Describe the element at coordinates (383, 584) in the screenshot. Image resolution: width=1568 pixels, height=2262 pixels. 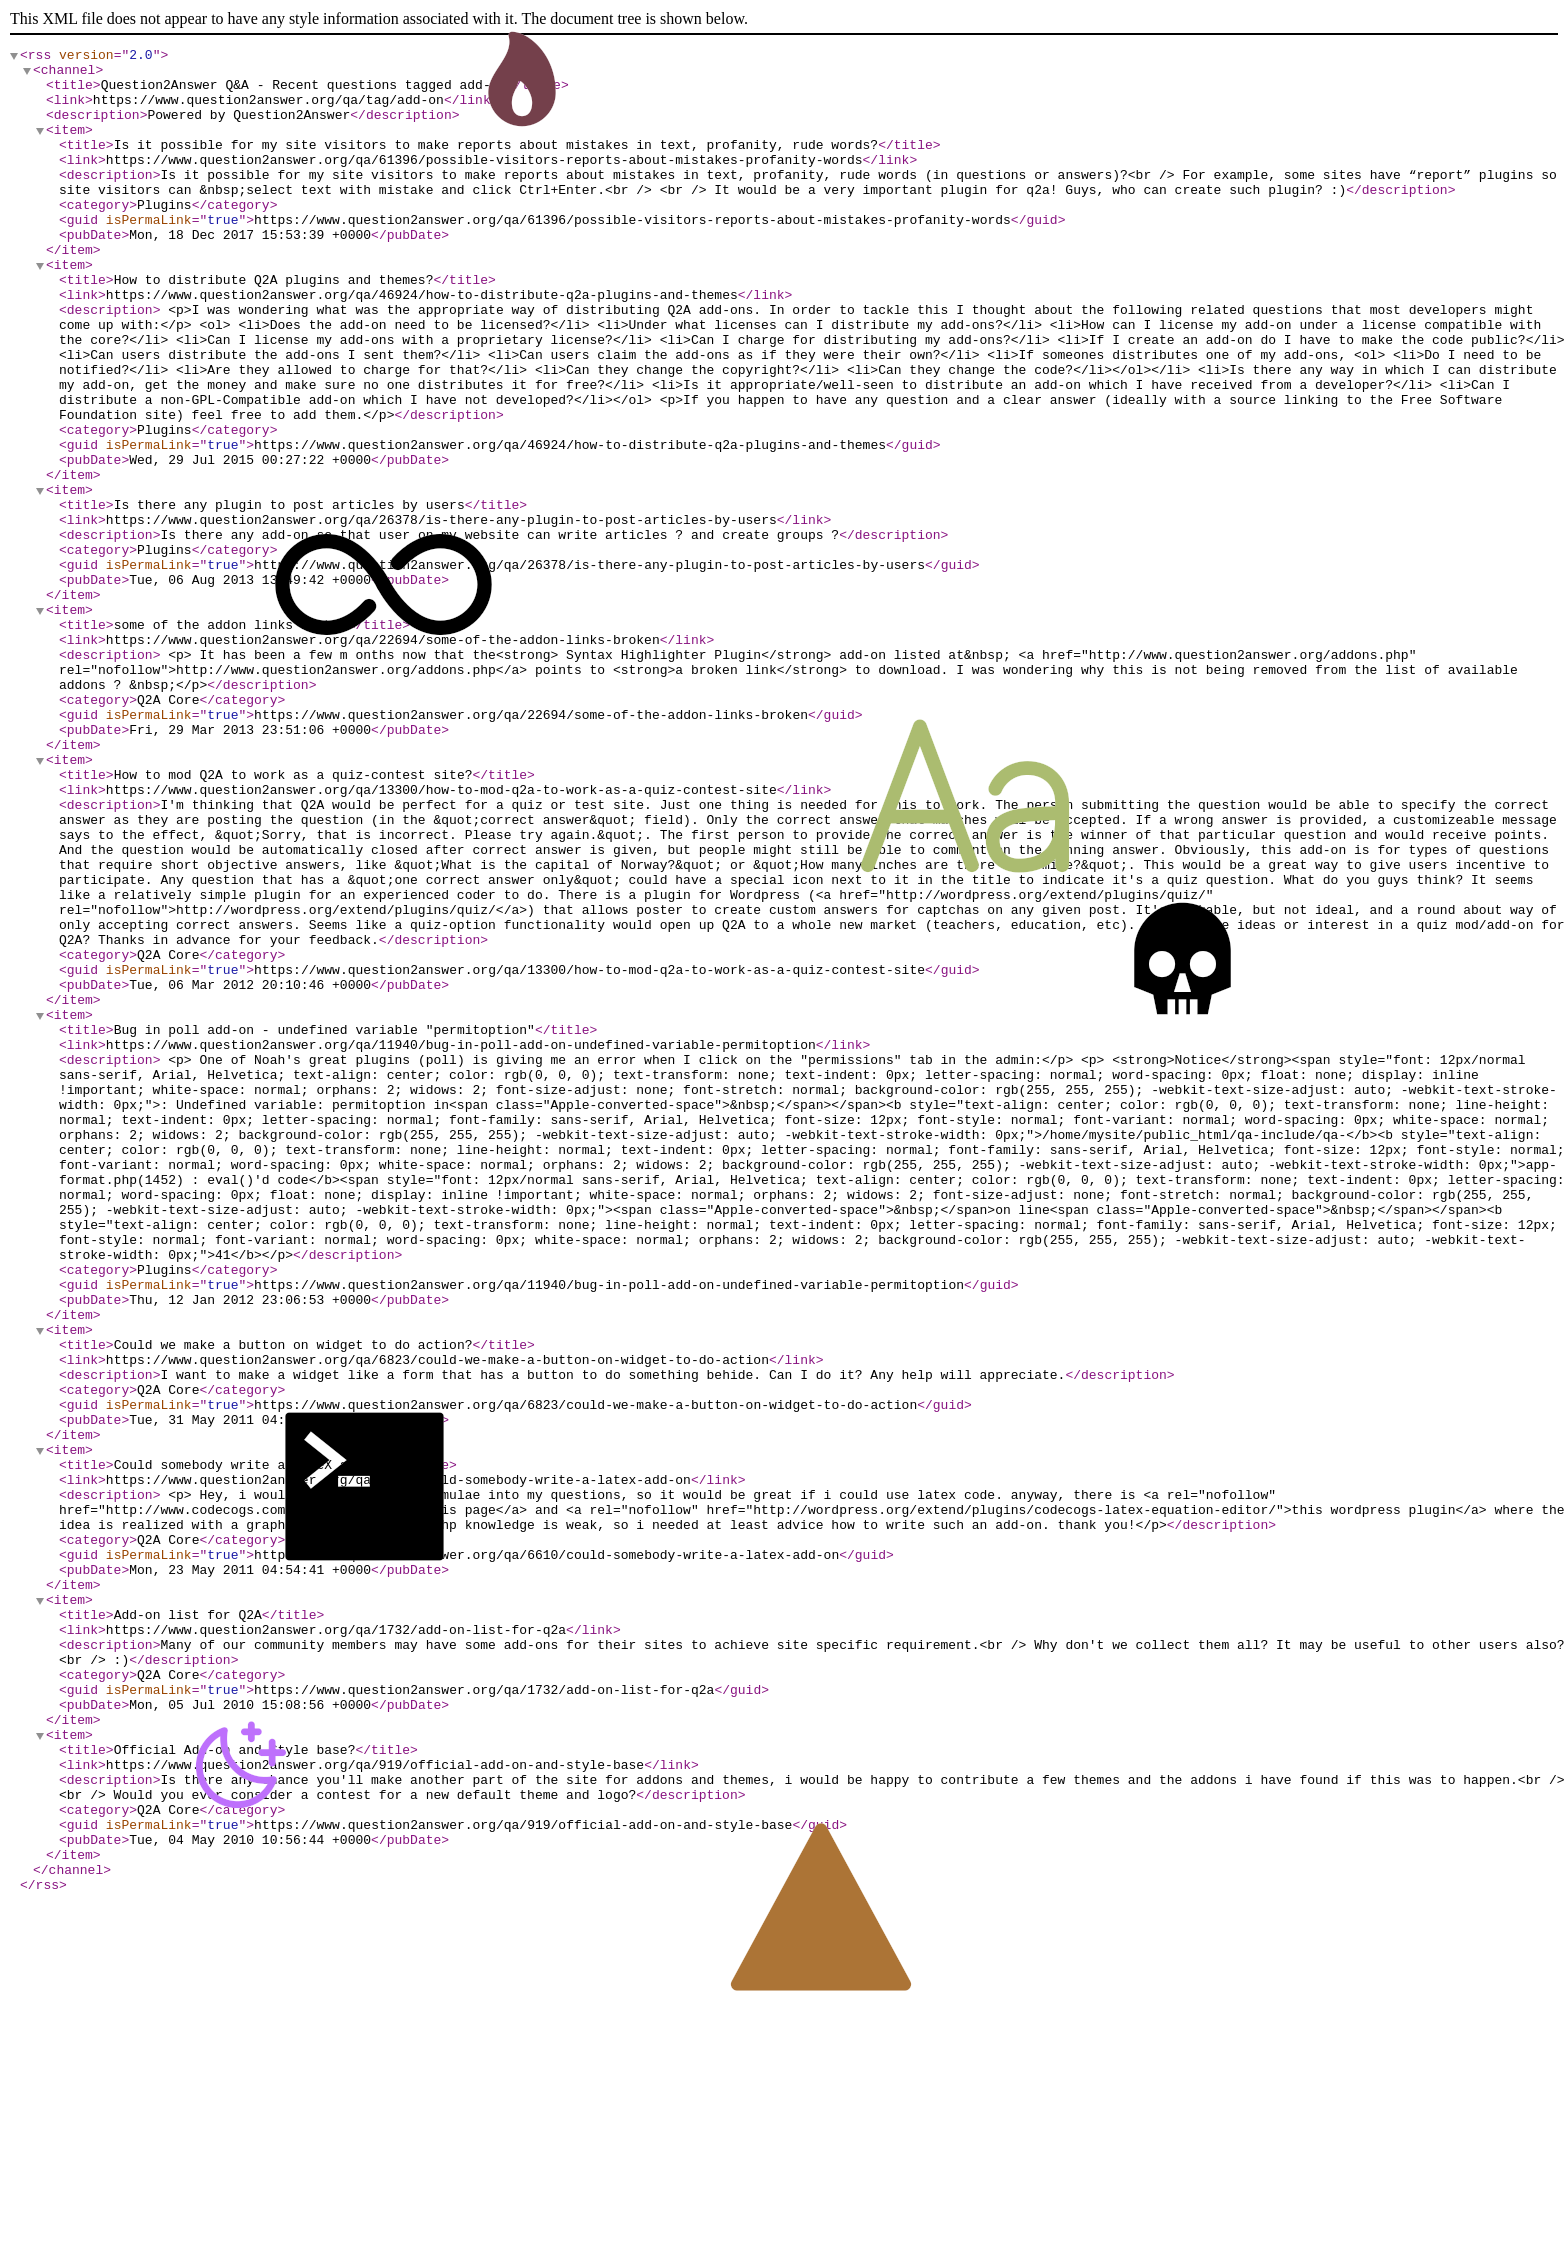
I see `toggle infinite loop or repeat mode` at that location.